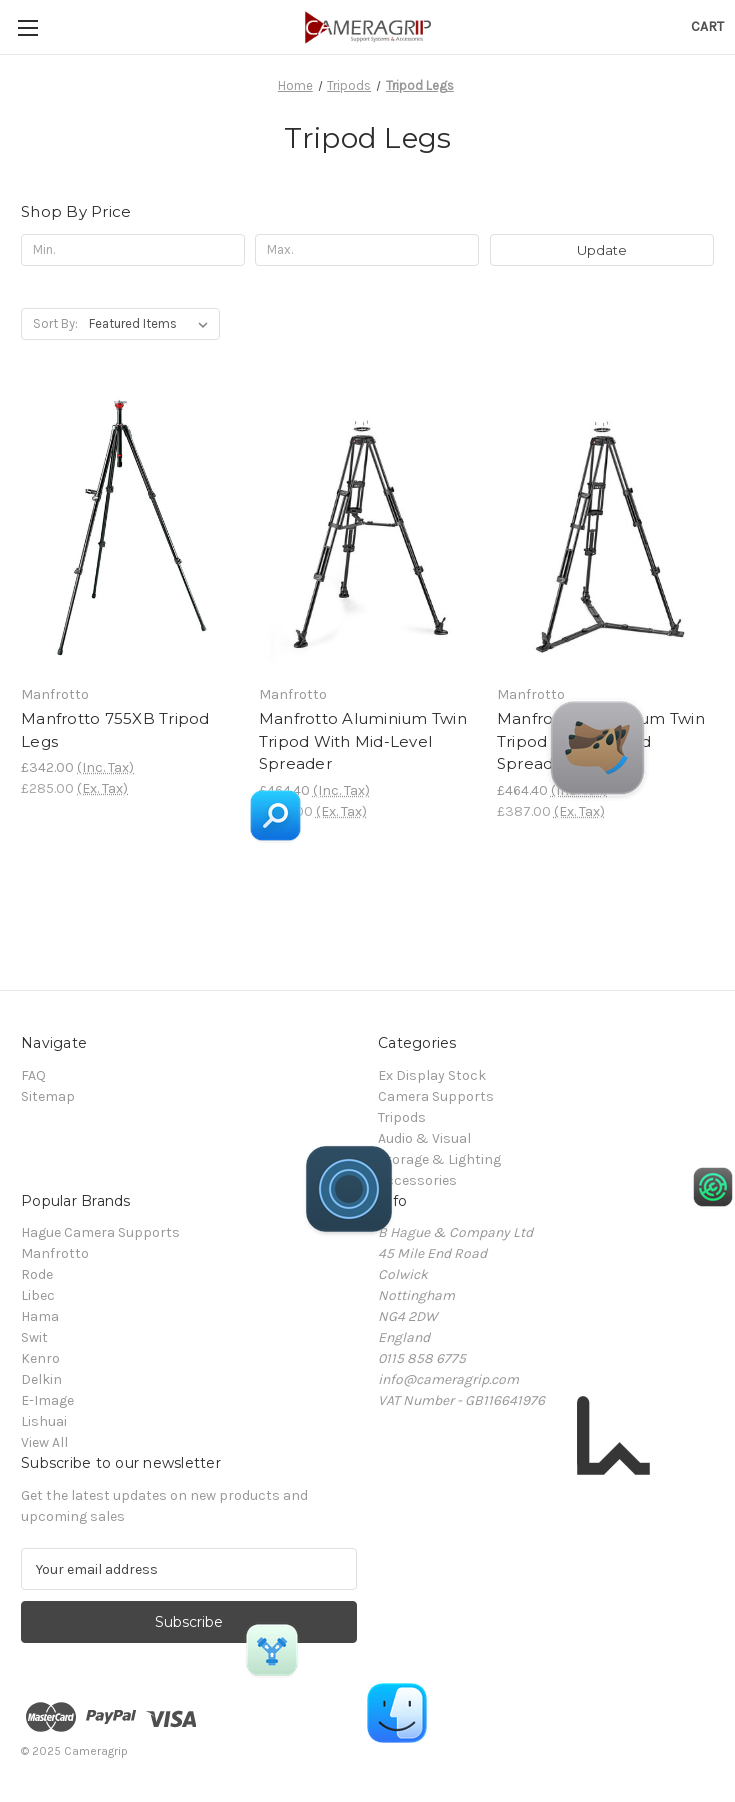 The image size is (735, 1802). What do you see at coordinates (597, 749) in the screenshot?
I see `open kerberos authentication settings` at bounding box center [597, 749].